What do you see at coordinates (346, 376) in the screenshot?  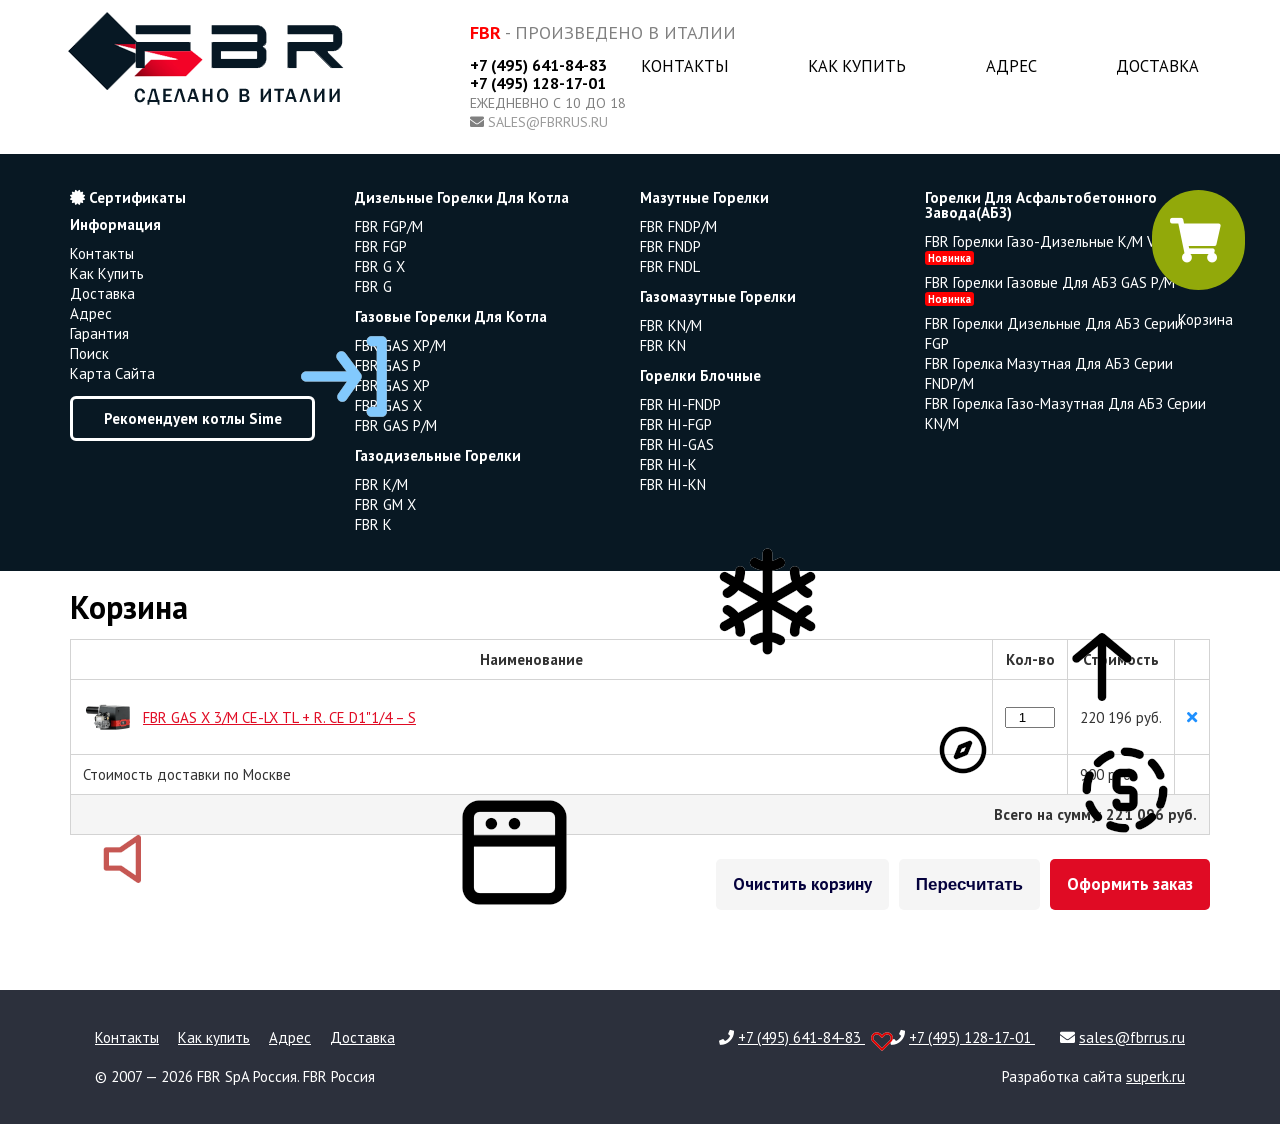 I see `log in to your account` at bounding box center [346, 376].